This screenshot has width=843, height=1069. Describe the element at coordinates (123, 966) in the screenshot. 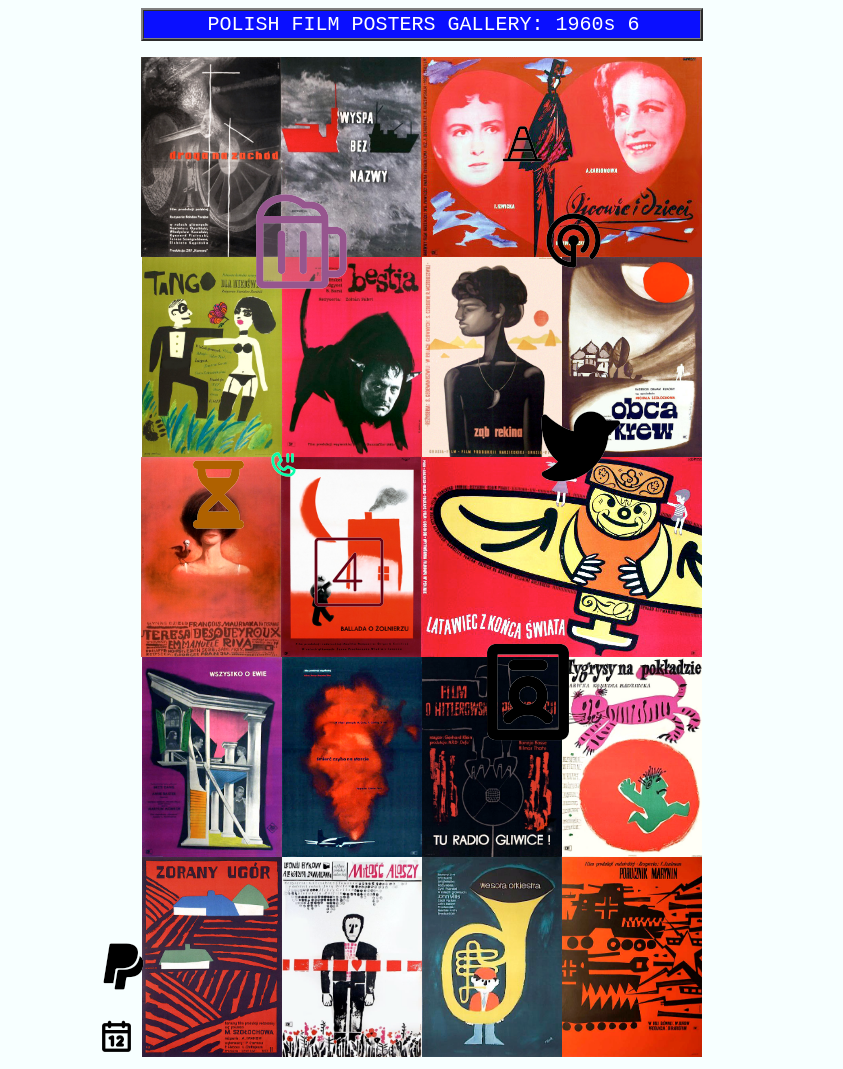

I see `pay with PayPal` at that location.